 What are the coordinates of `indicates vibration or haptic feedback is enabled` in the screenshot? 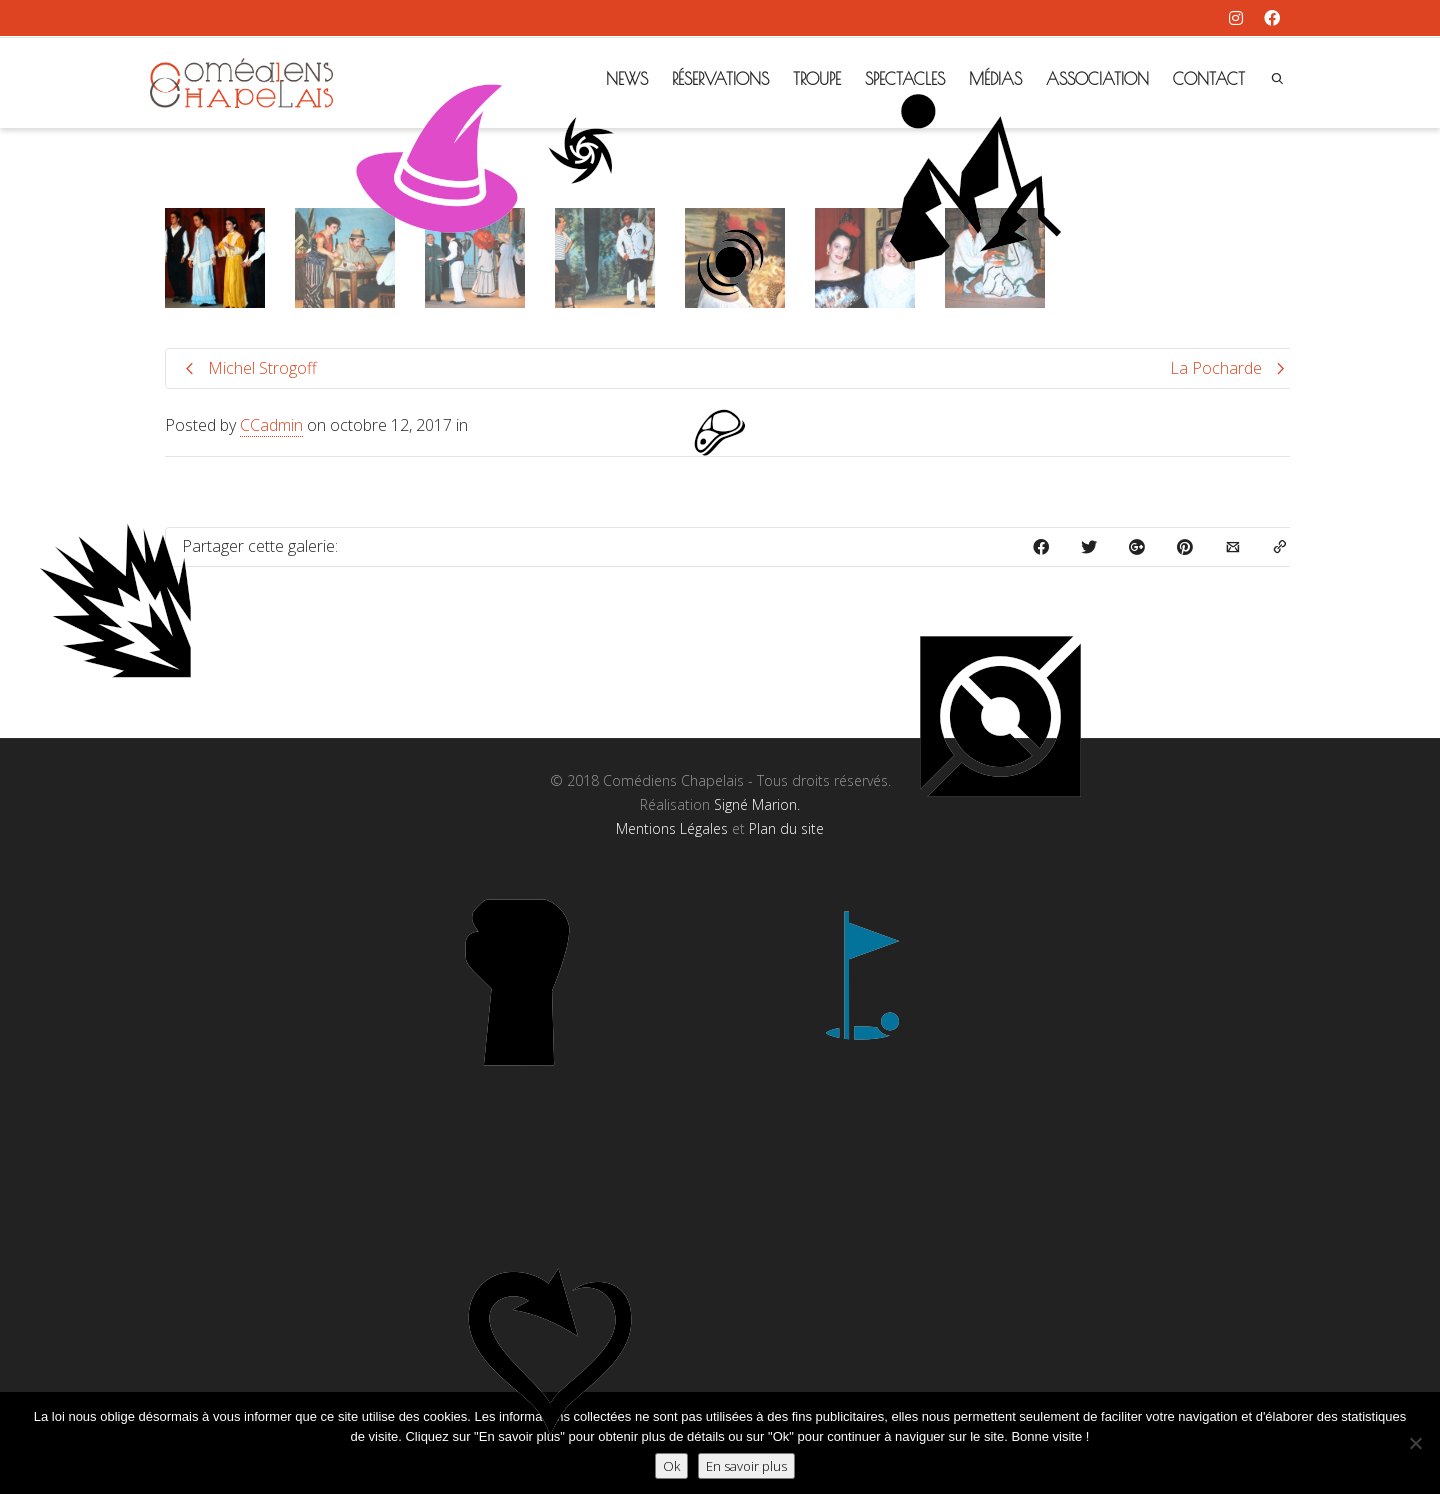 It's located at (731, 262).